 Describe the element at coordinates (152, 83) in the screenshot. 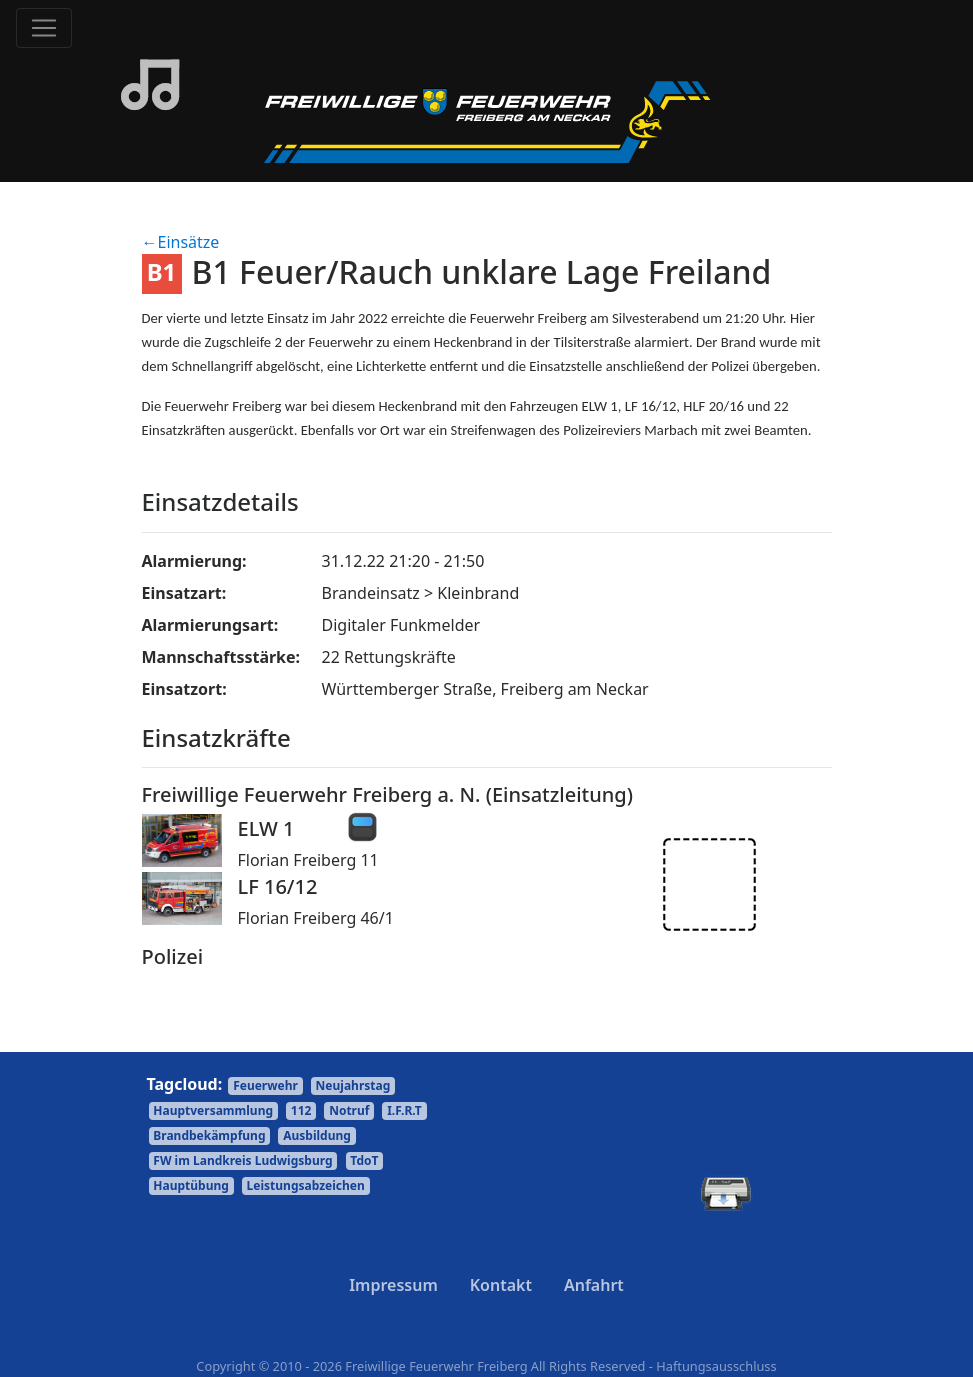

I see `open your music folder` at that location.